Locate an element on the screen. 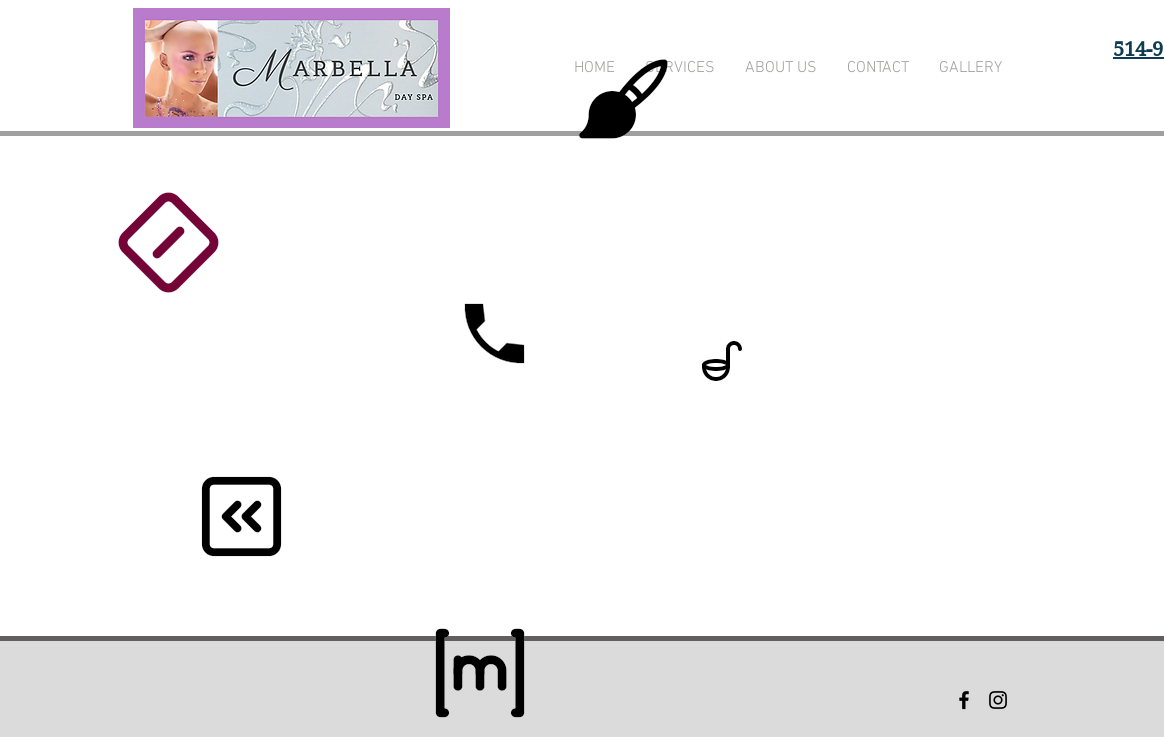 This screenshot has height=737, width=1164. open Matrix messaging app is located at coordinates (480, 673).